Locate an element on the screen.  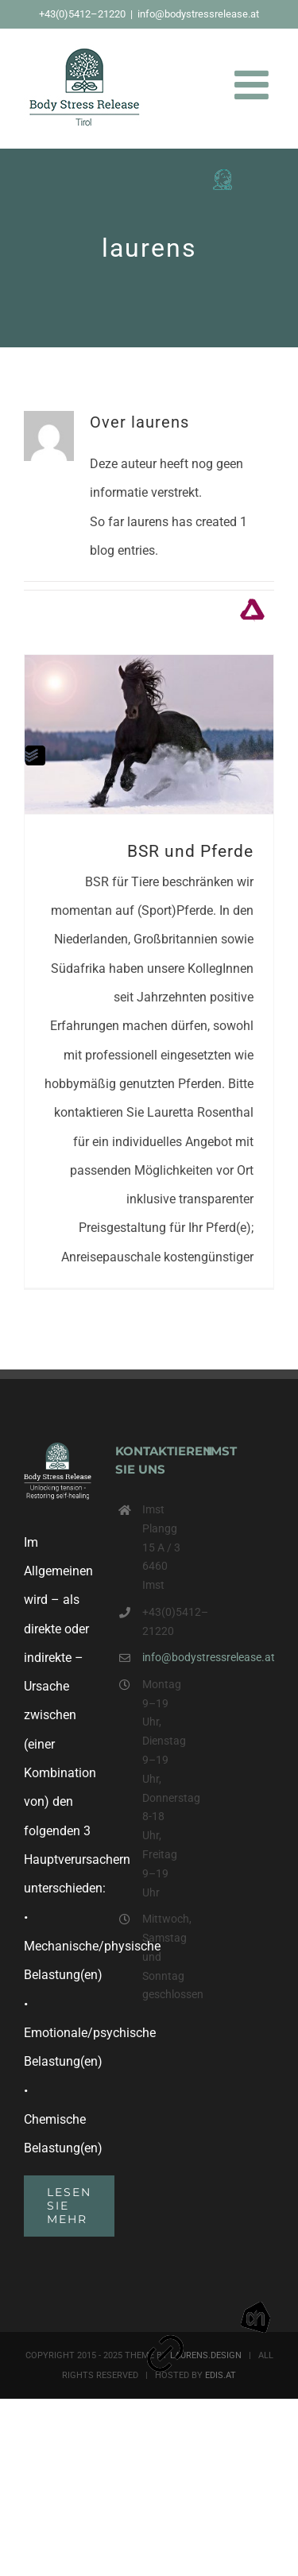
jenkins CI/CD automation server logo is located at coordinates (223, 180).